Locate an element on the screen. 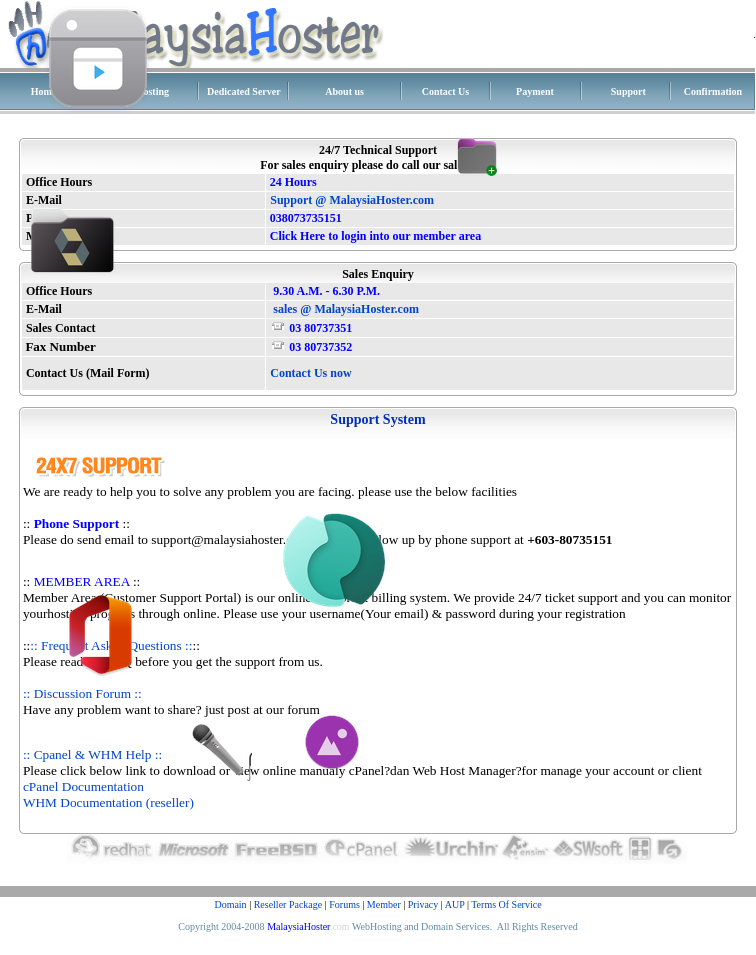  open video or media playback preferences is located at coordinates (98, 60).